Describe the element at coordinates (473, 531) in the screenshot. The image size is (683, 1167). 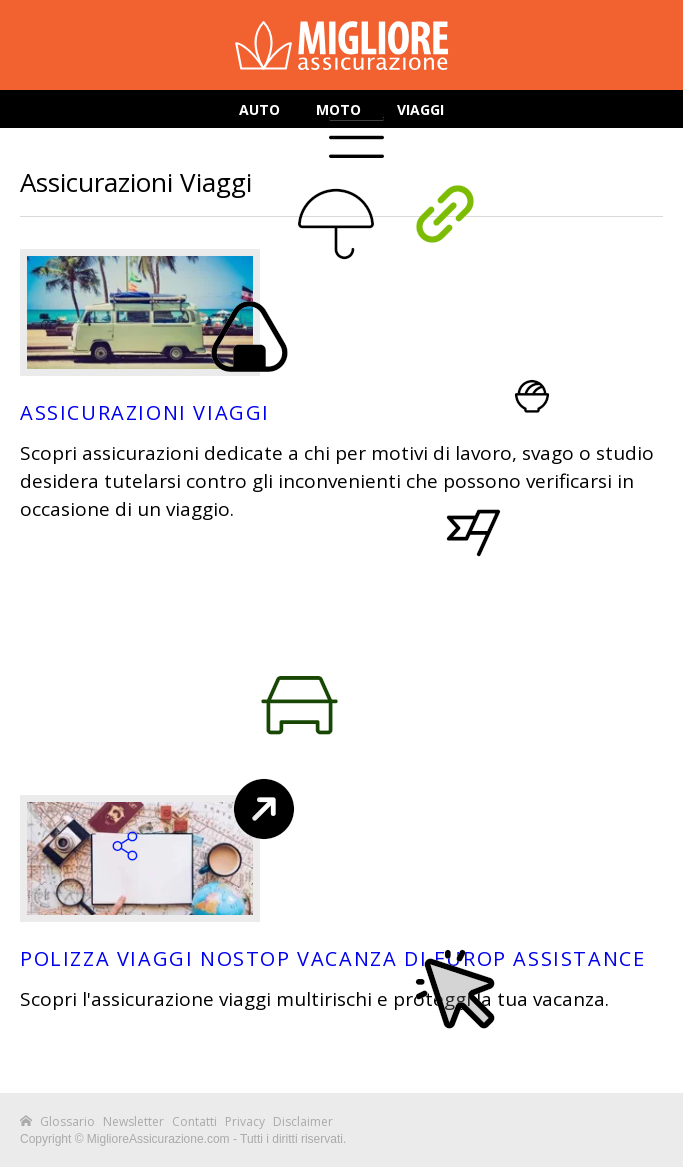
I see `flag or bookmark an item` at that location.